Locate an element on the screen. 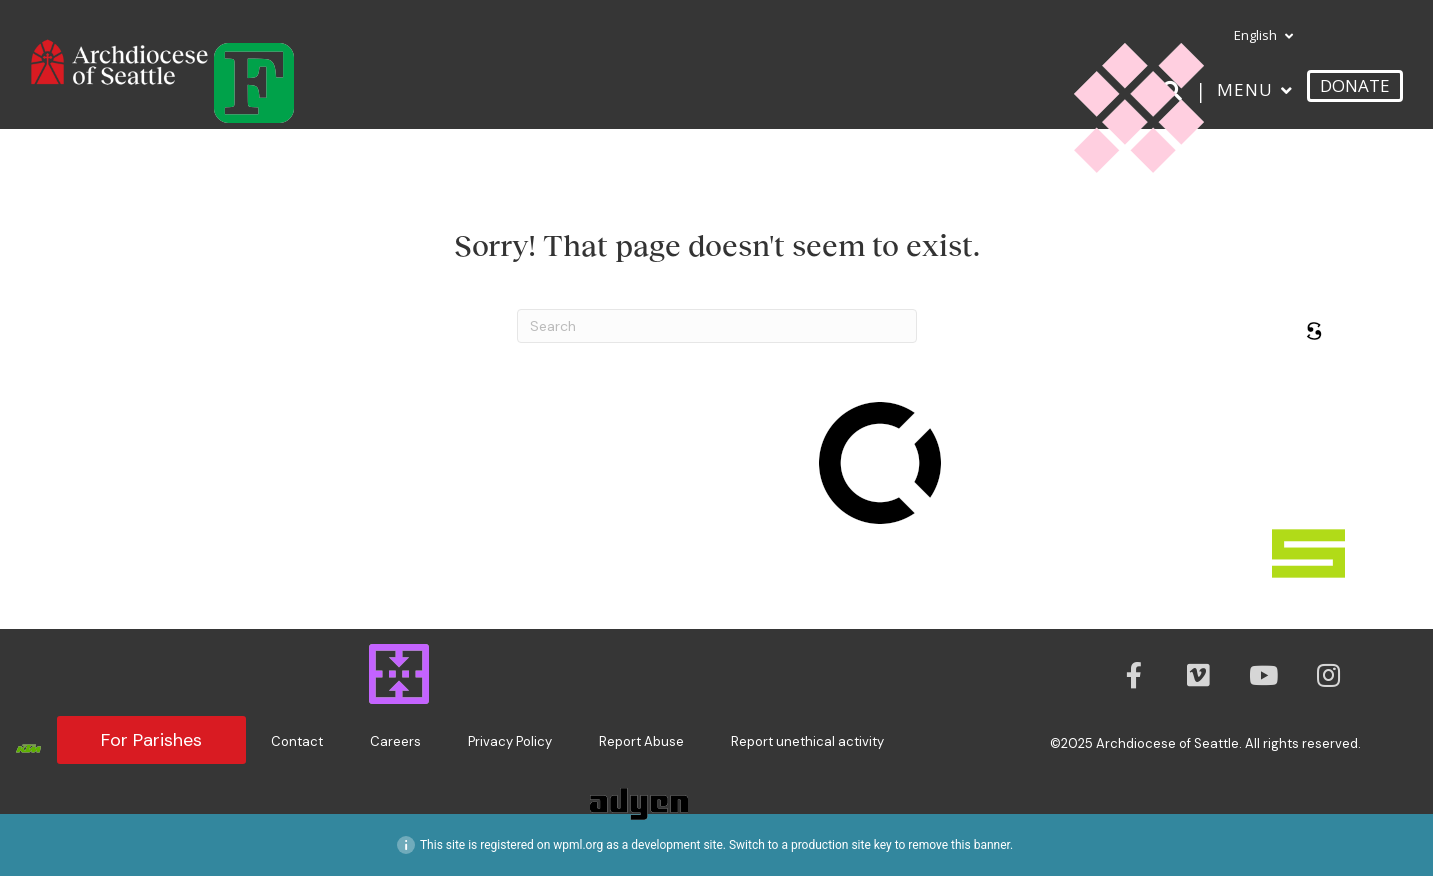 The width and height of the screenshot is (1433, 876). suckless software project logo is located at coordinates (1308, 553).